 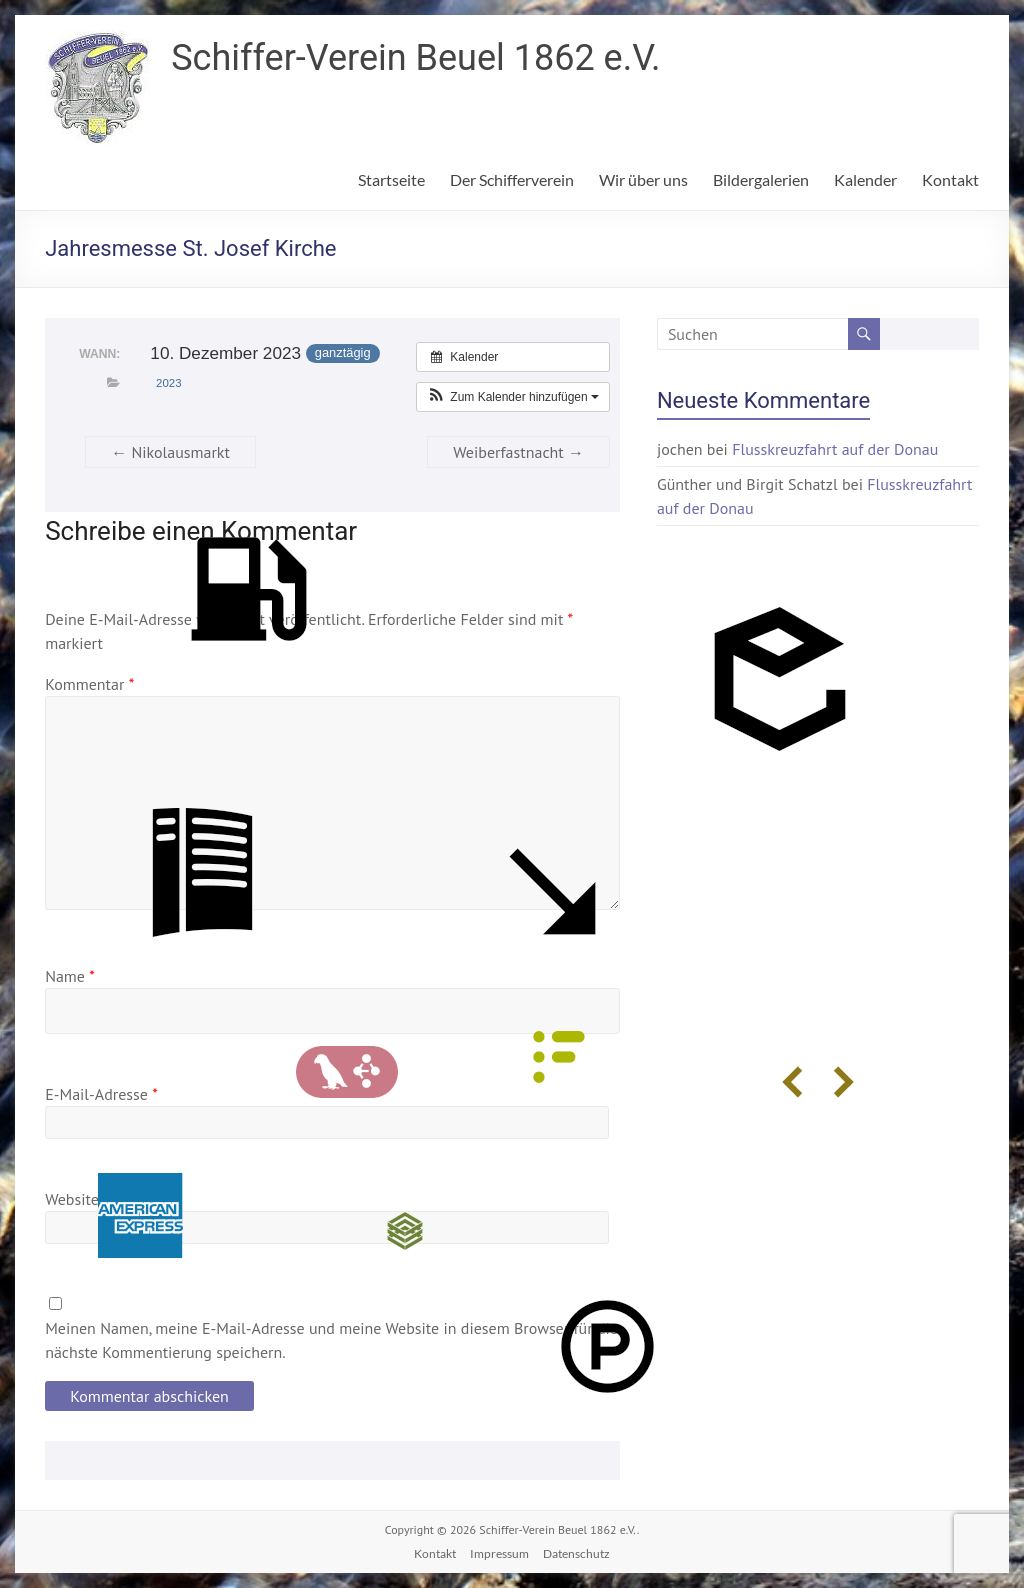 What do you see at coordinates (202, 872) in the screenshot?
I see `access Read the Docs documentation platform` at bounding box center [202, 872].